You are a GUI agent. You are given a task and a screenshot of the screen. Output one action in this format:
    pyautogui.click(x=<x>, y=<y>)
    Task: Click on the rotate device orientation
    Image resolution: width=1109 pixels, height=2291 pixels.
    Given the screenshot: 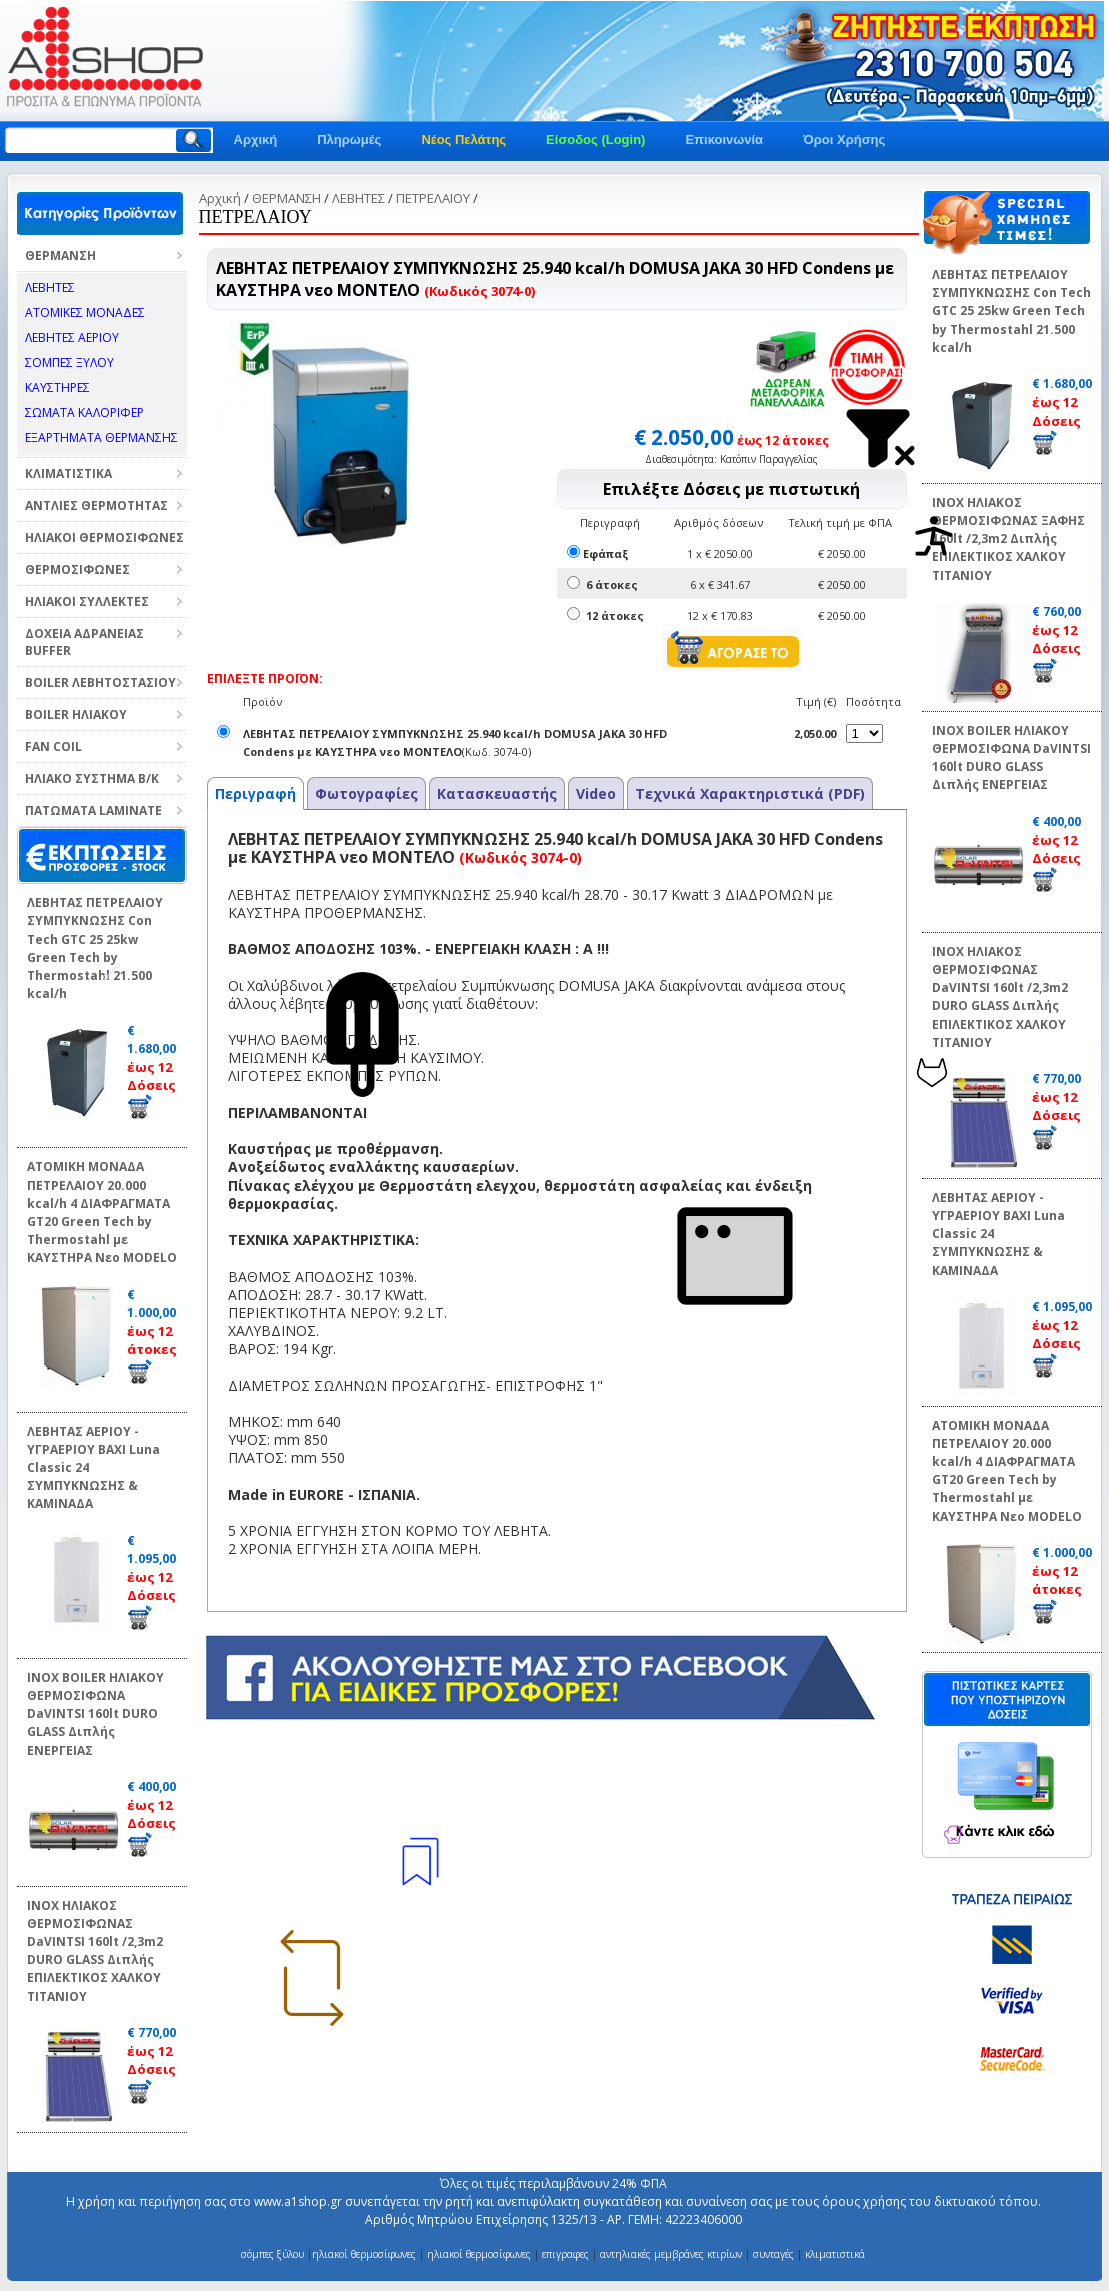 What is the action you would take?
    pyautogui.click(x=312, y=1978)
    